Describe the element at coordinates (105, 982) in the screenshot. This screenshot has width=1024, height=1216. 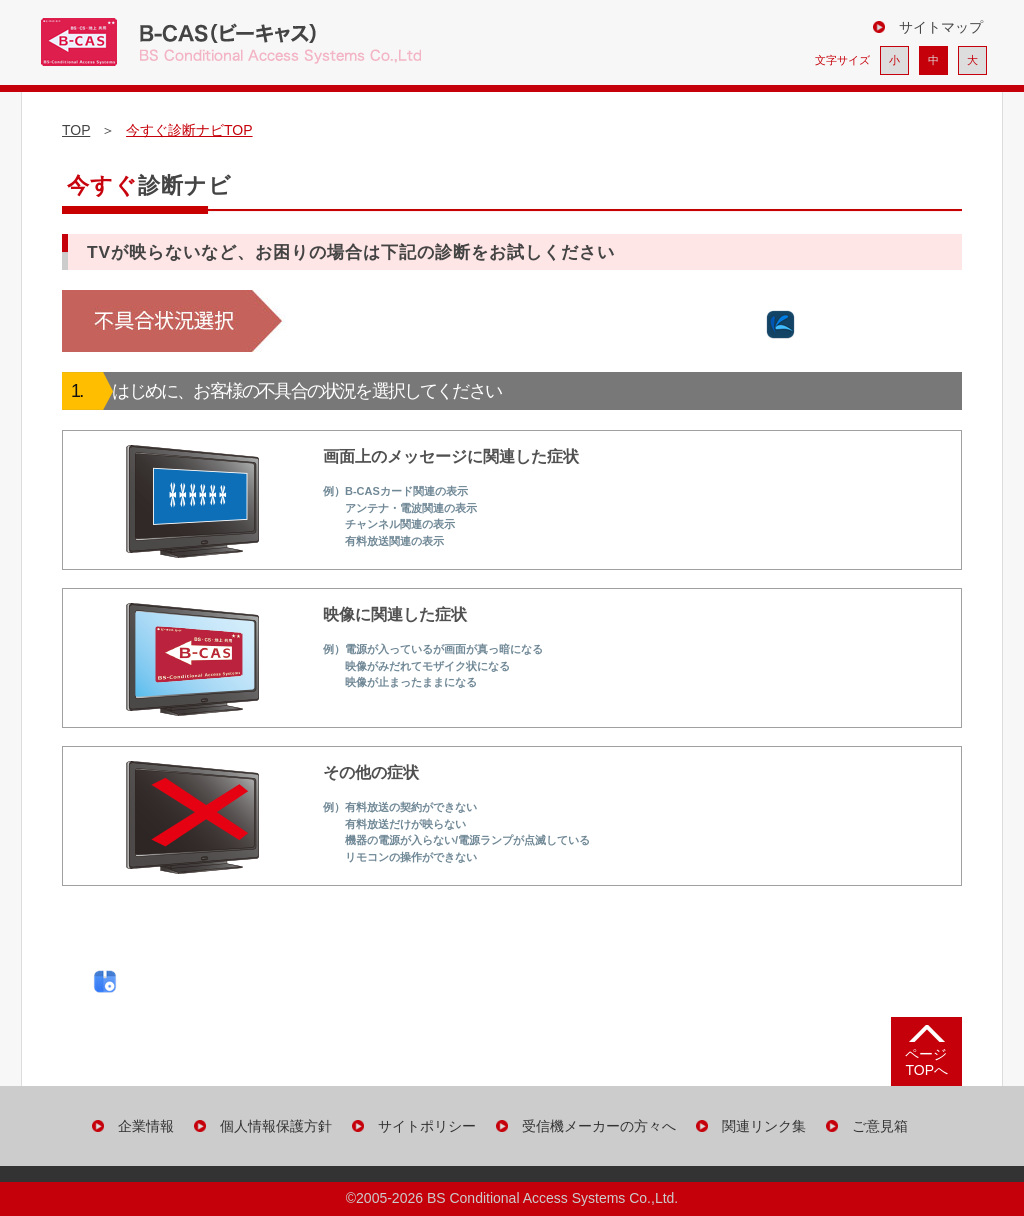
I see `access input source or keyboard layout settings` at that location.